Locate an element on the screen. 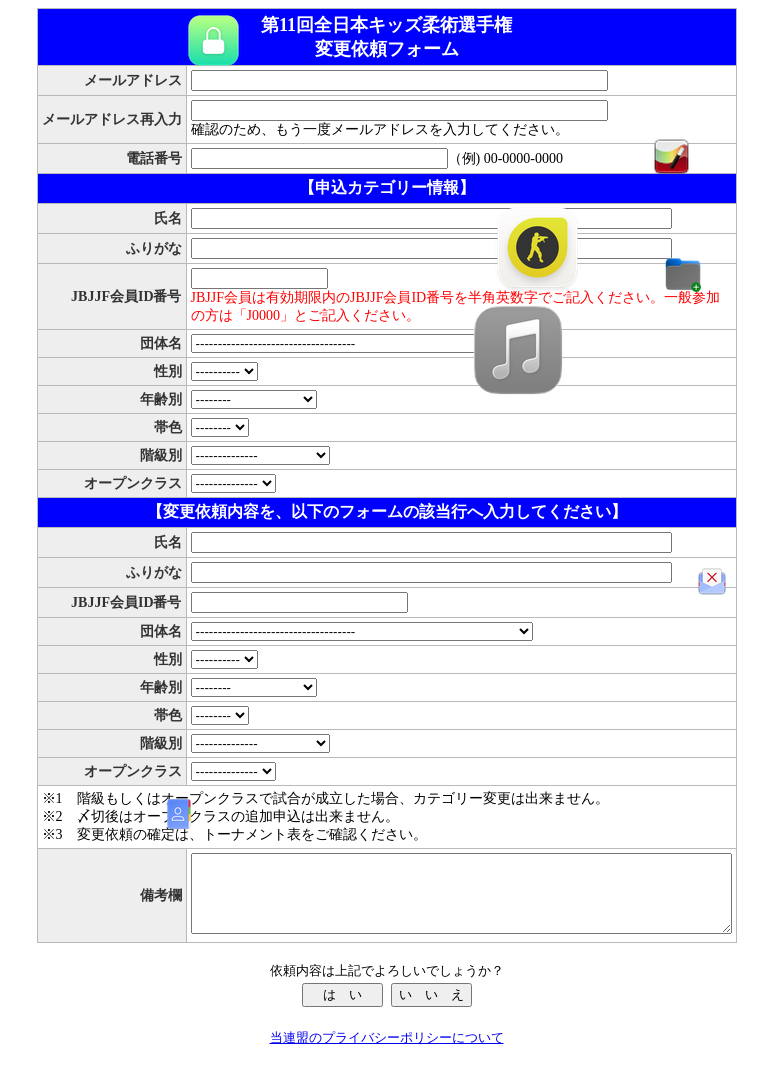 Image resolution: width=773 pixels, height=1070 pixels. open winetricks application is located at coordinates (671, 156).